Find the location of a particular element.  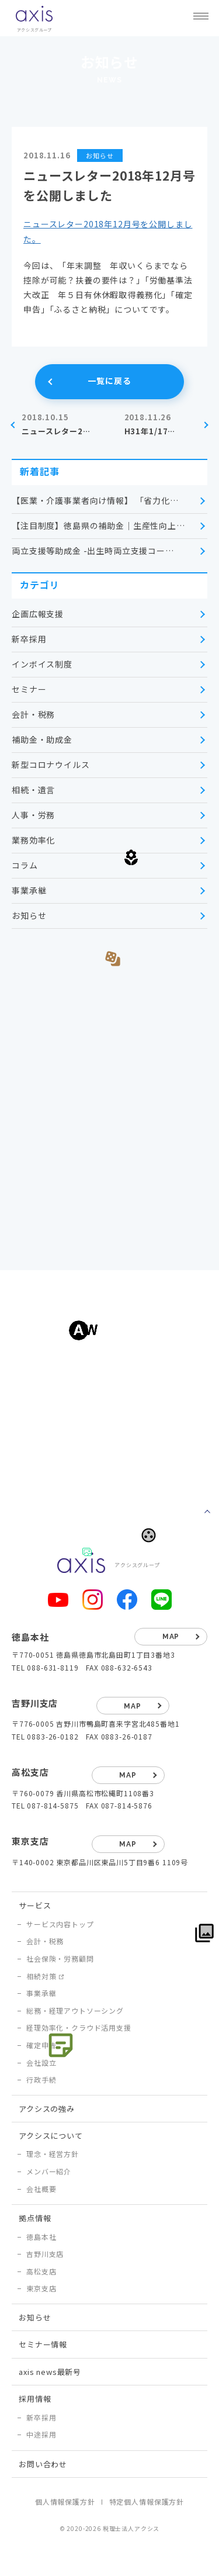

create a new note is located at coordinates (61, 2045).